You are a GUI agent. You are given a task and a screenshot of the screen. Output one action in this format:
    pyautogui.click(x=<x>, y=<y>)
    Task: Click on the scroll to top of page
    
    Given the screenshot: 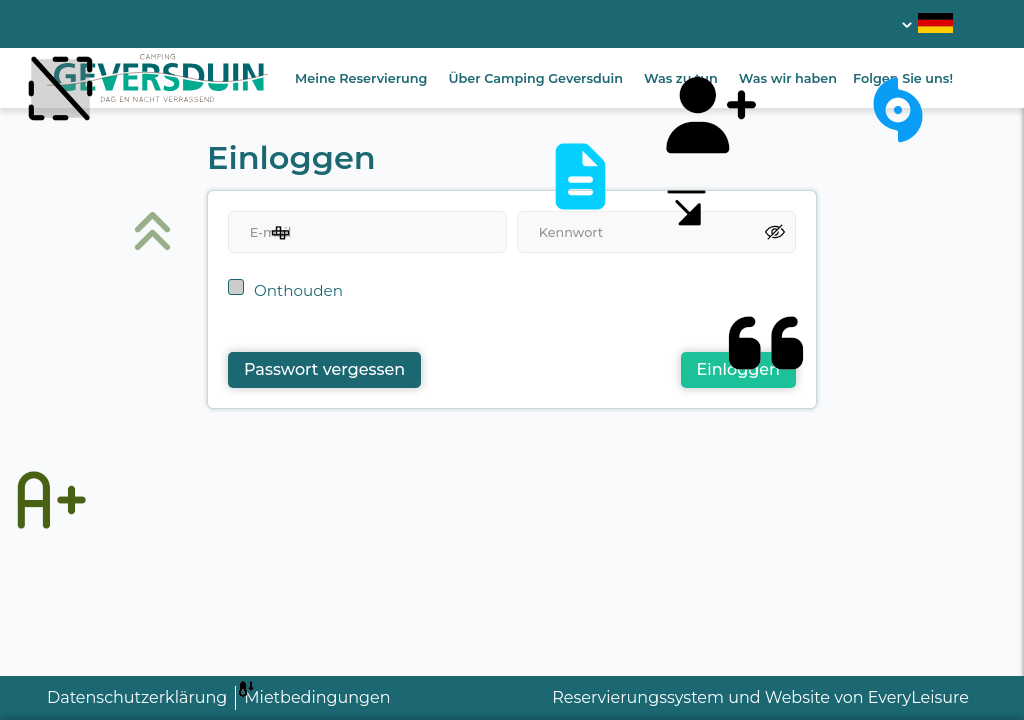 What is the action you would take?
    pyautogui.click(x=152, y=232)
    